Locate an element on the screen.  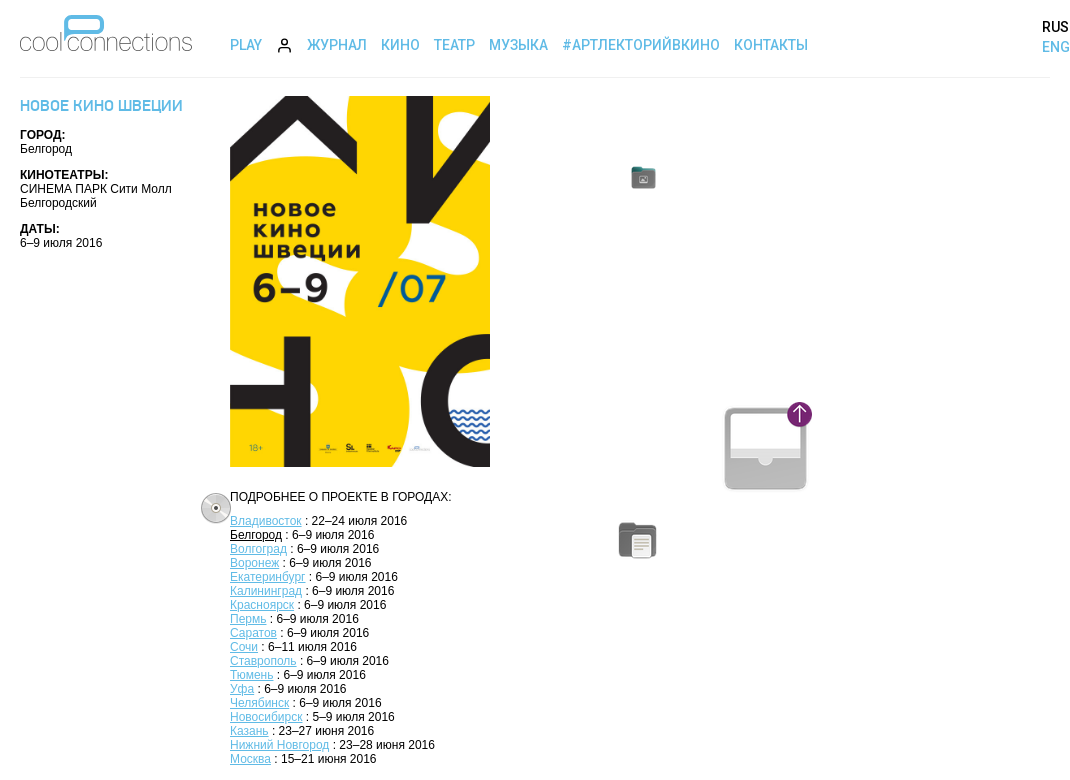
open a document from file browser is located at coordinates (637, 539).